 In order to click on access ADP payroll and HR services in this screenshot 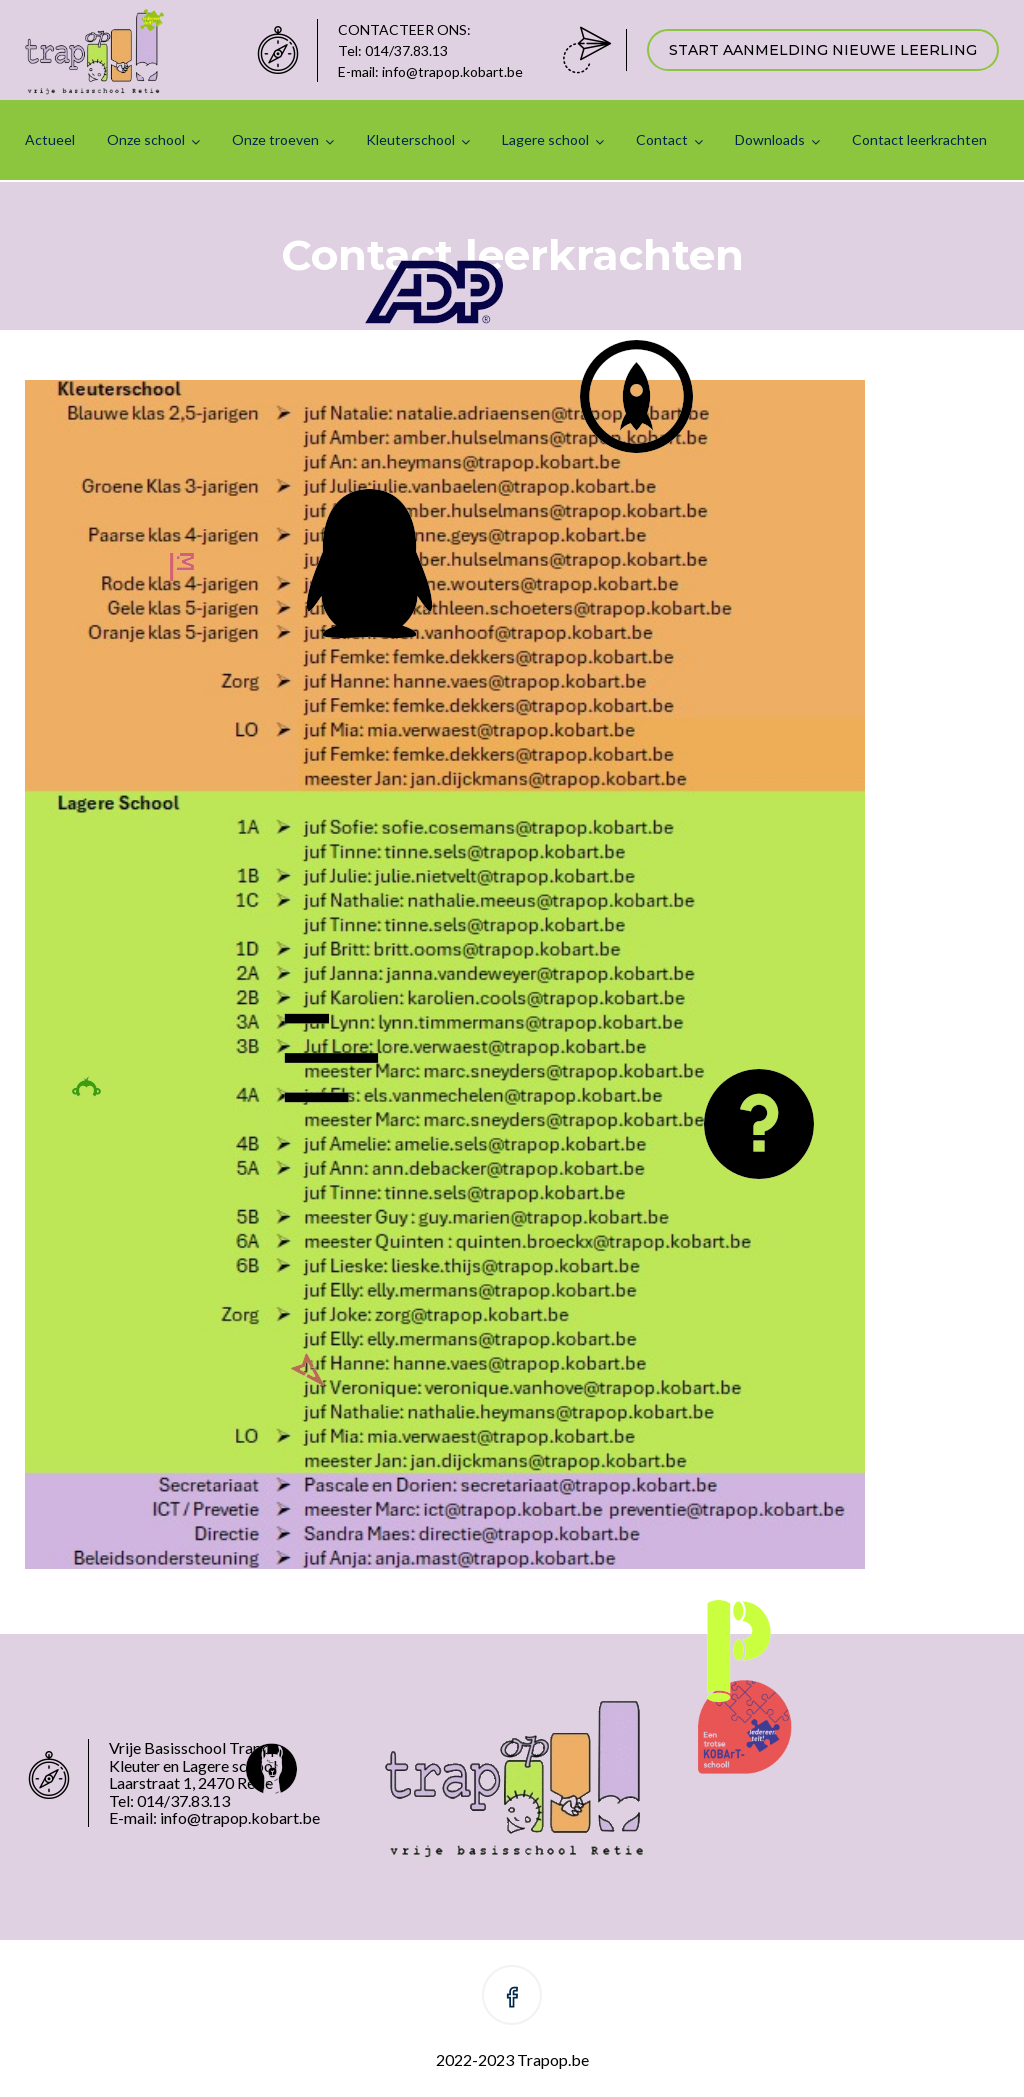, I will do `click(434, 292)`.